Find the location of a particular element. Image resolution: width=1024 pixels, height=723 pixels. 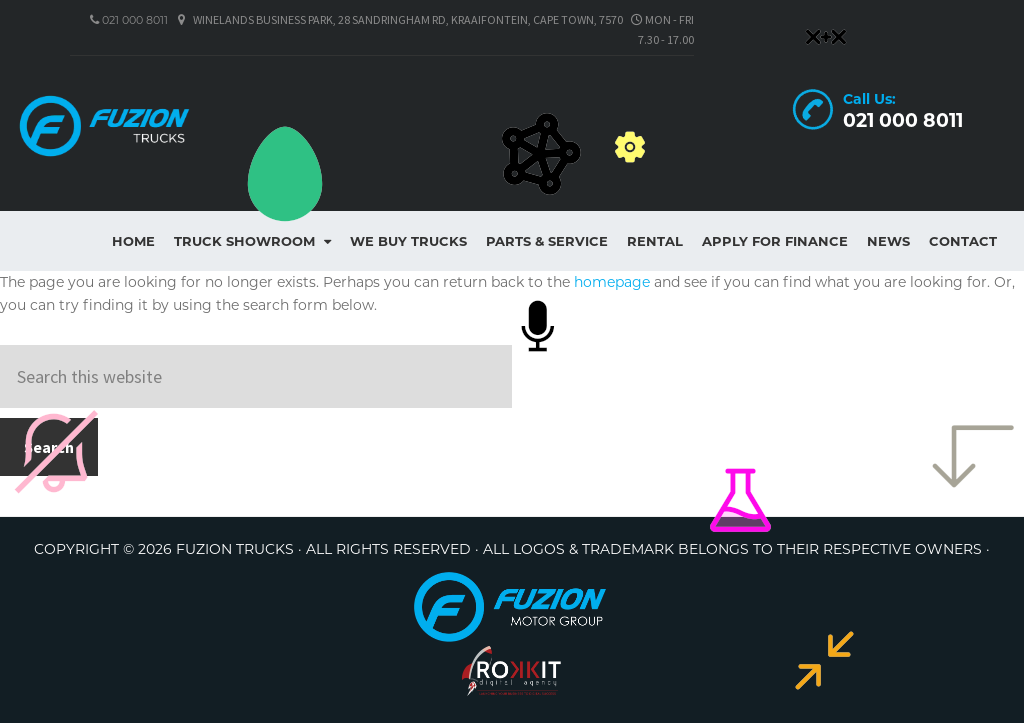

go back and down in navigation is located at coordinates (970, 450).